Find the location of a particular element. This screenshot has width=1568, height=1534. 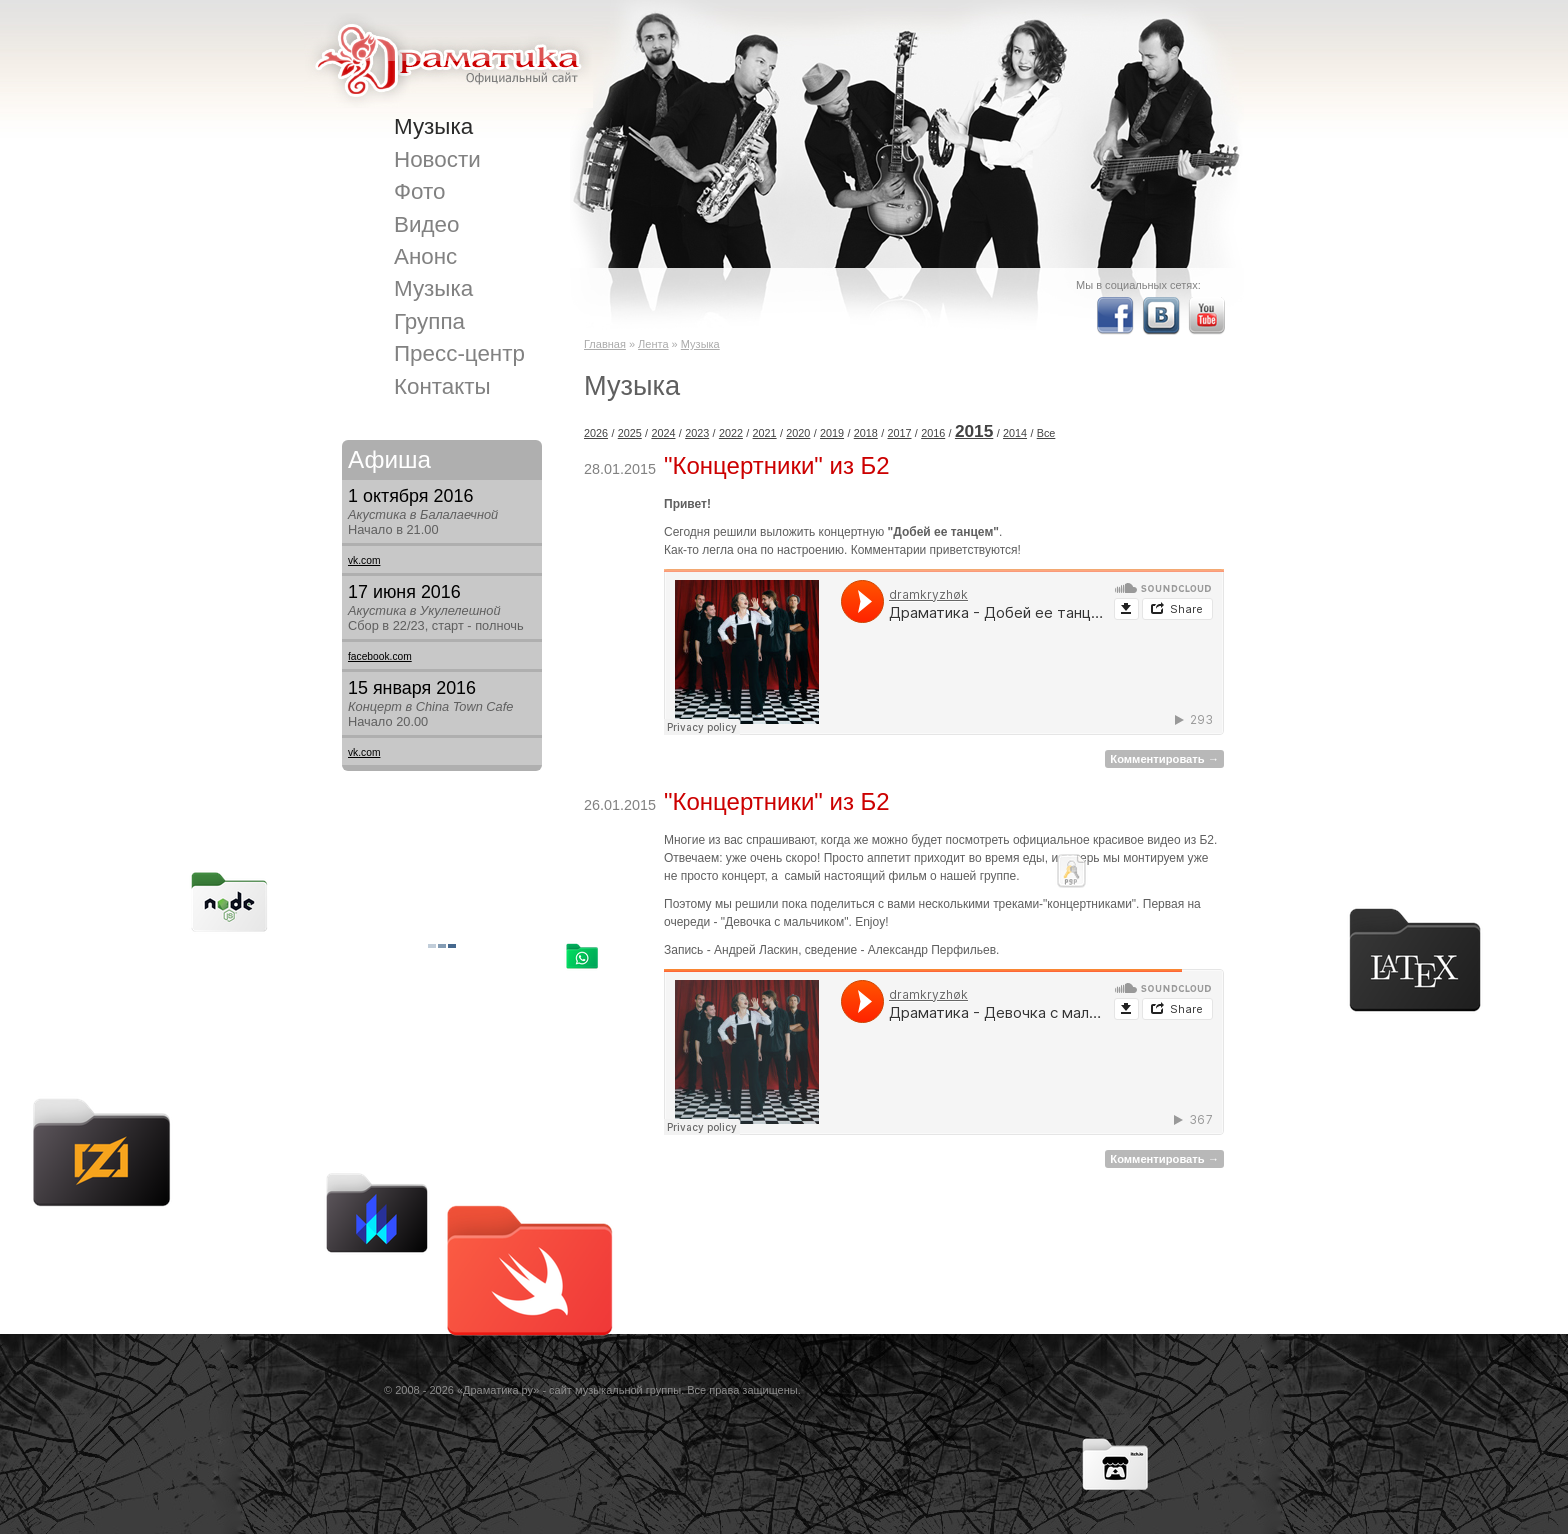

pgp encryption key file is located at coordinates (1071, 870).